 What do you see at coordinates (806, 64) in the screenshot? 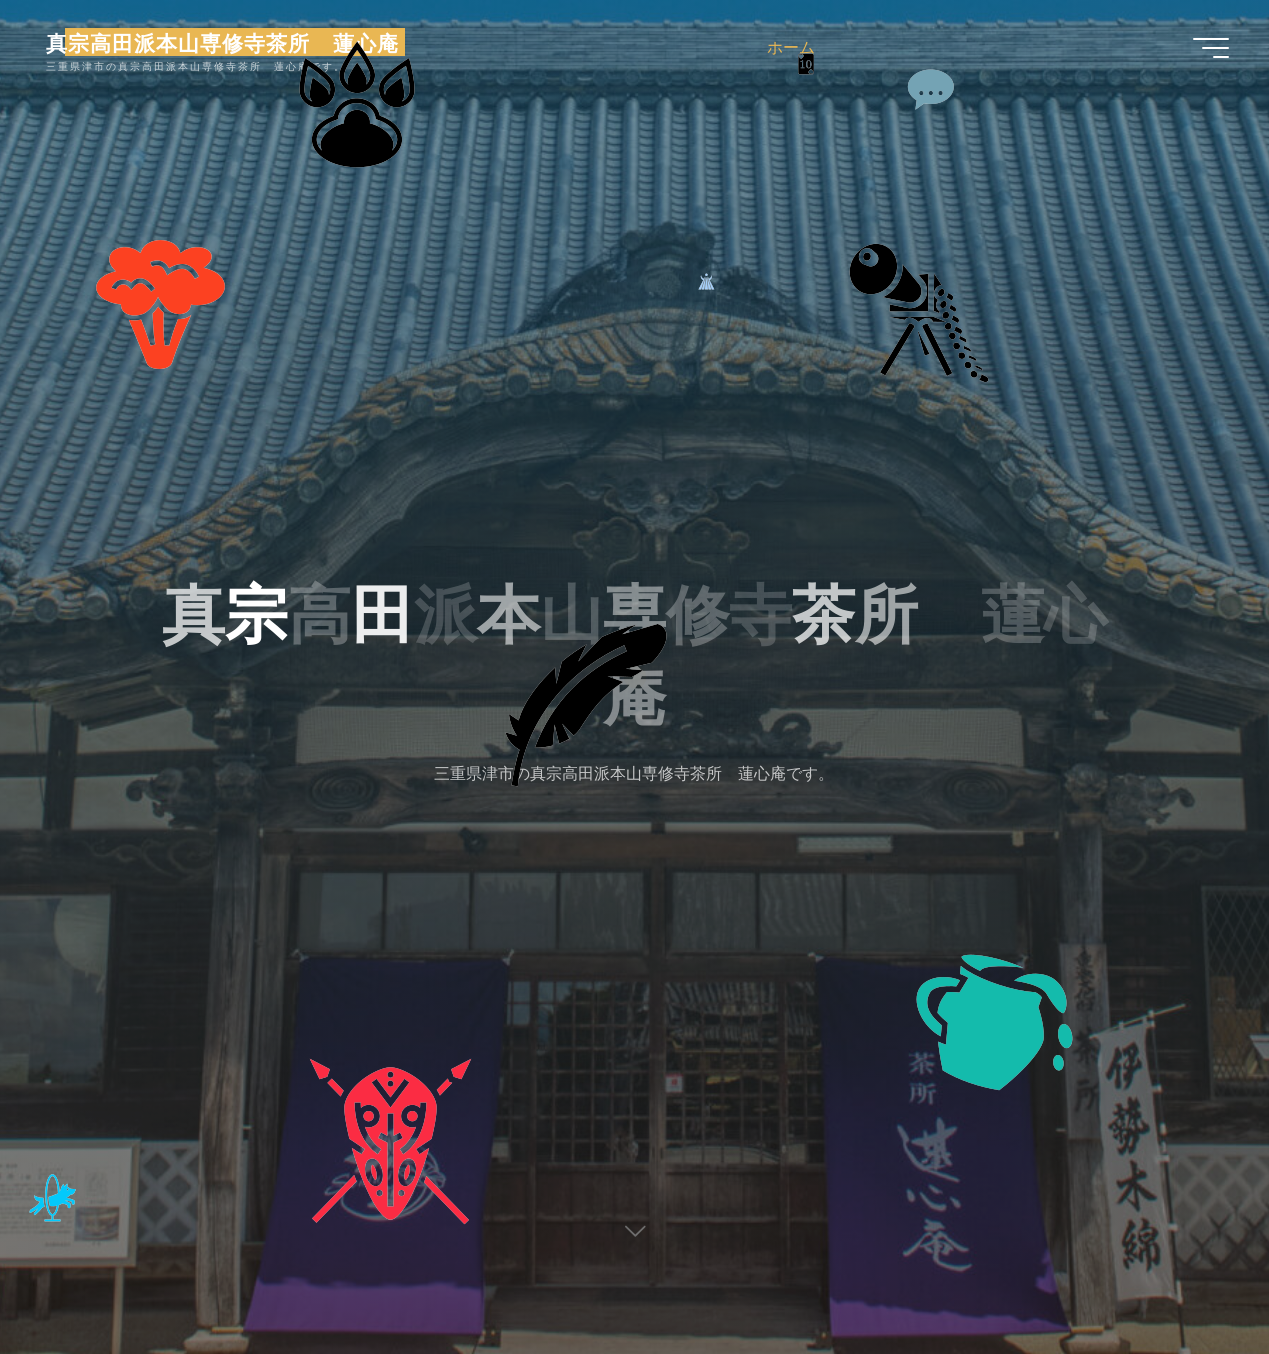
I see `ten of hearts playing card` at bounding box center [806, 64].